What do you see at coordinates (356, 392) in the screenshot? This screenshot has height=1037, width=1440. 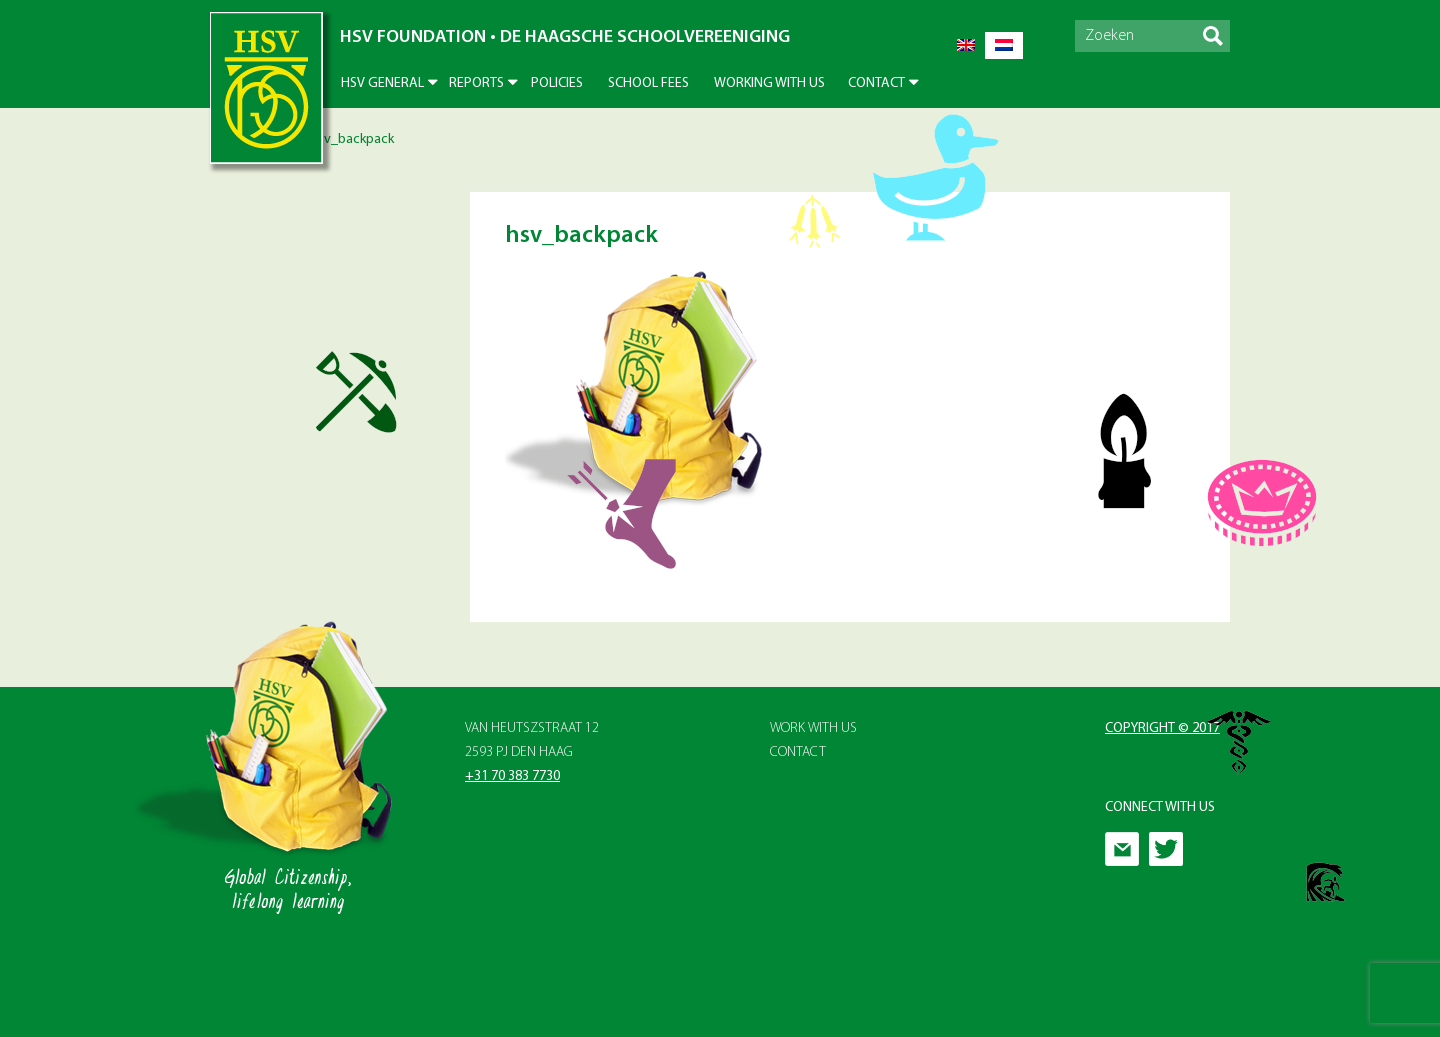 I see `dig-dug game icon` at bounding box center [356, 392].